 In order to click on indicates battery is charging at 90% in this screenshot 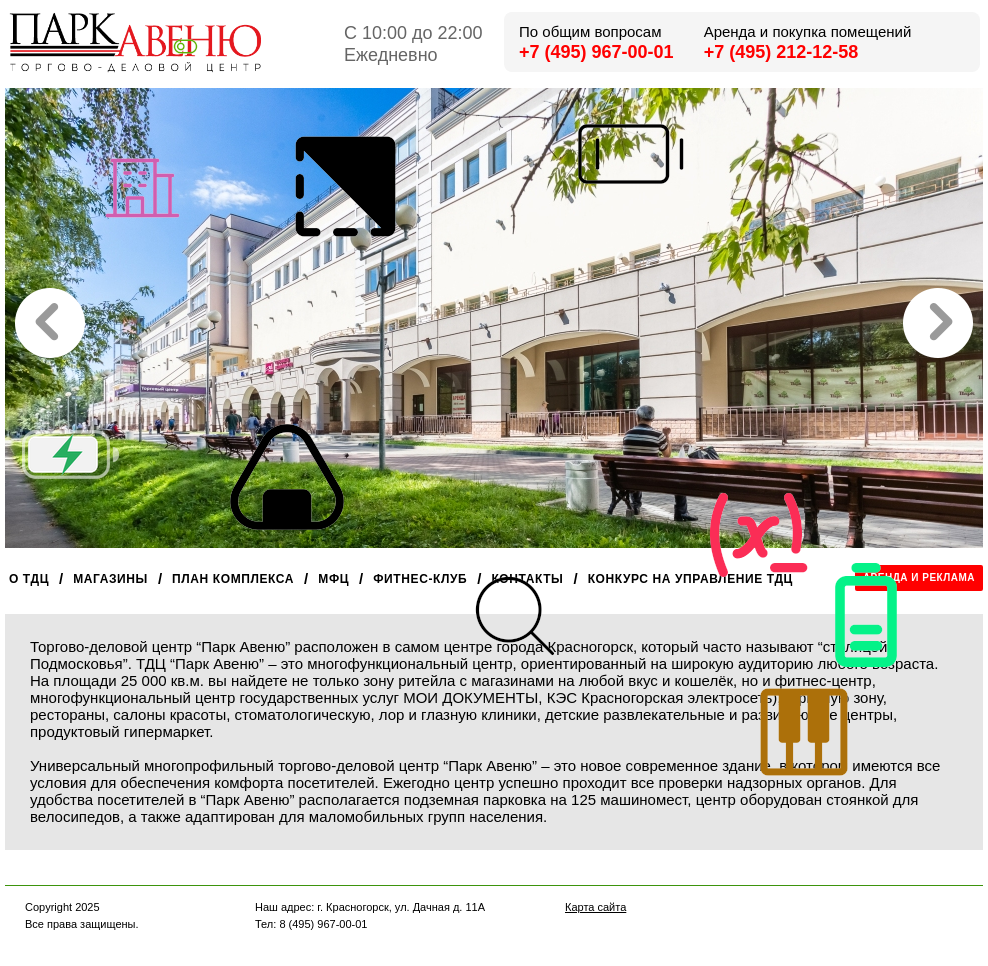, I will do `click(70, 454)`.